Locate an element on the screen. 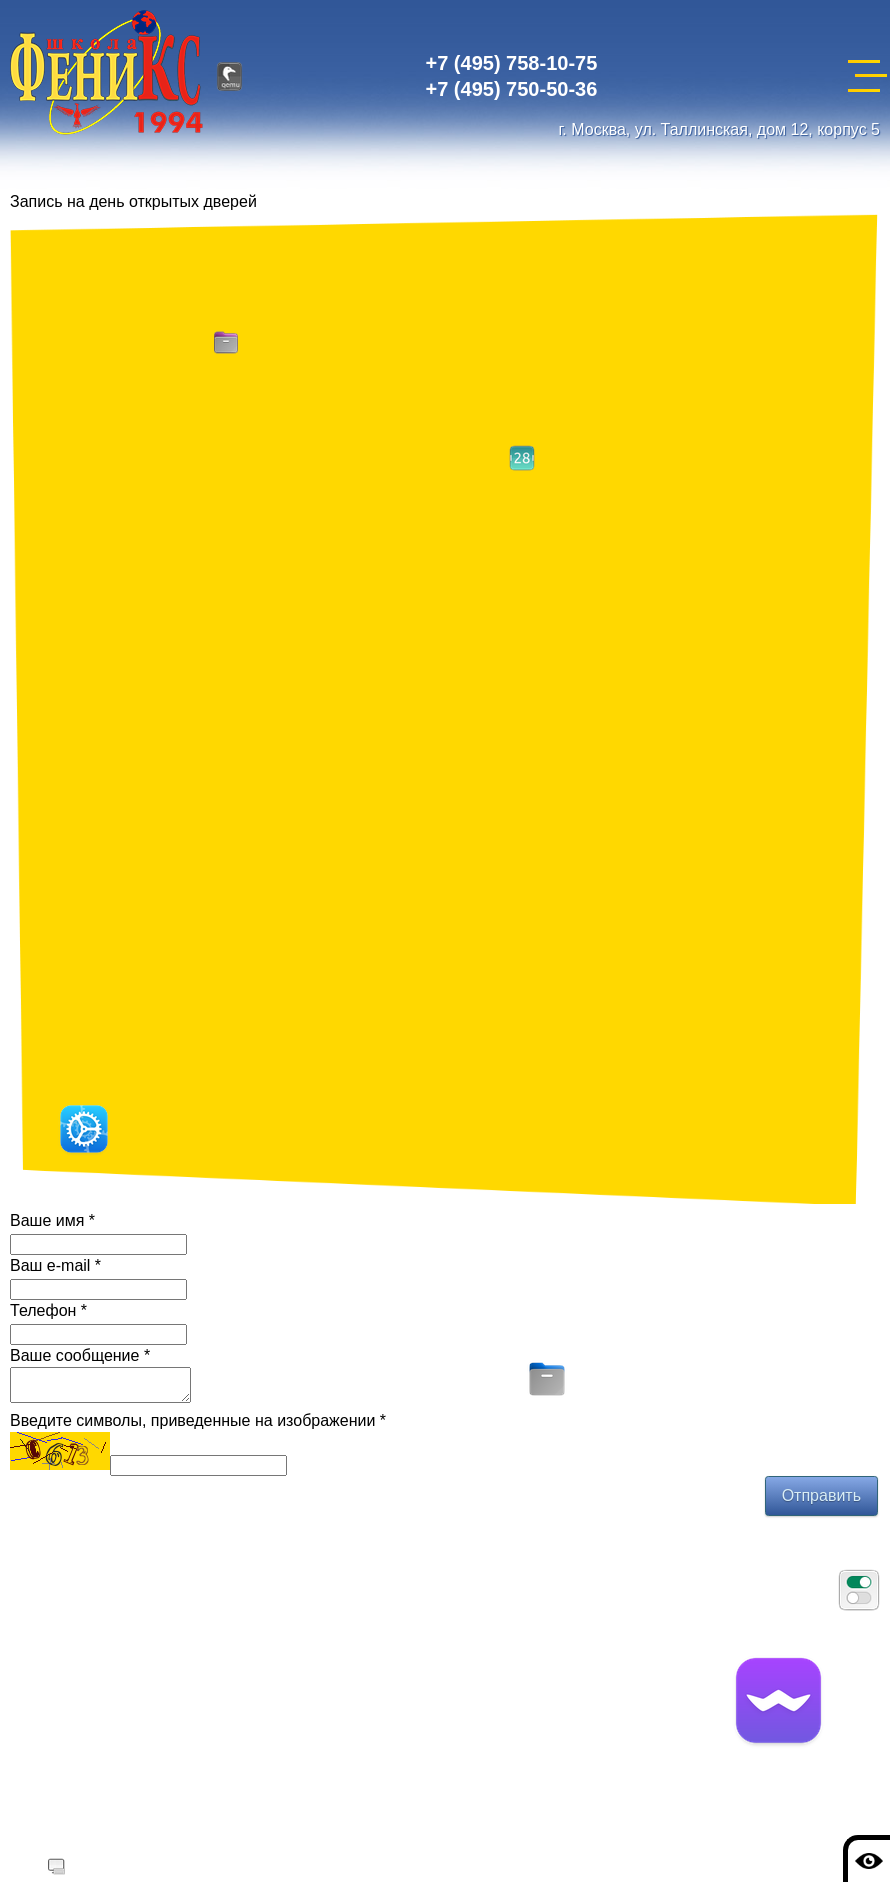  open gnome tweaks to customize desktop settings is located at coordinates (859, 1590).